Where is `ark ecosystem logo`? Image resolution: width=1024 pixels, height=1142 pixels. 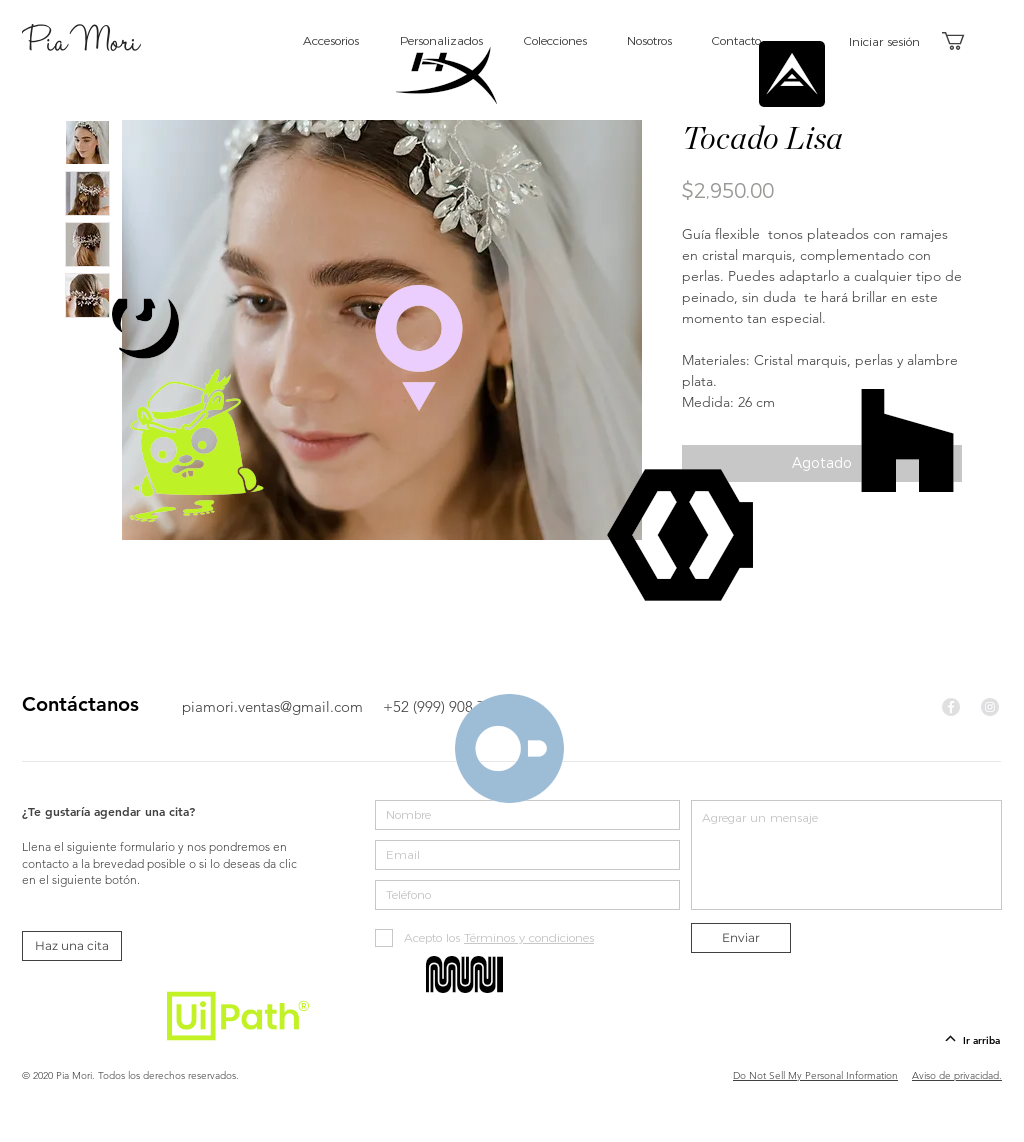 ark ecosystem logo is located at coordinates (792, 74).